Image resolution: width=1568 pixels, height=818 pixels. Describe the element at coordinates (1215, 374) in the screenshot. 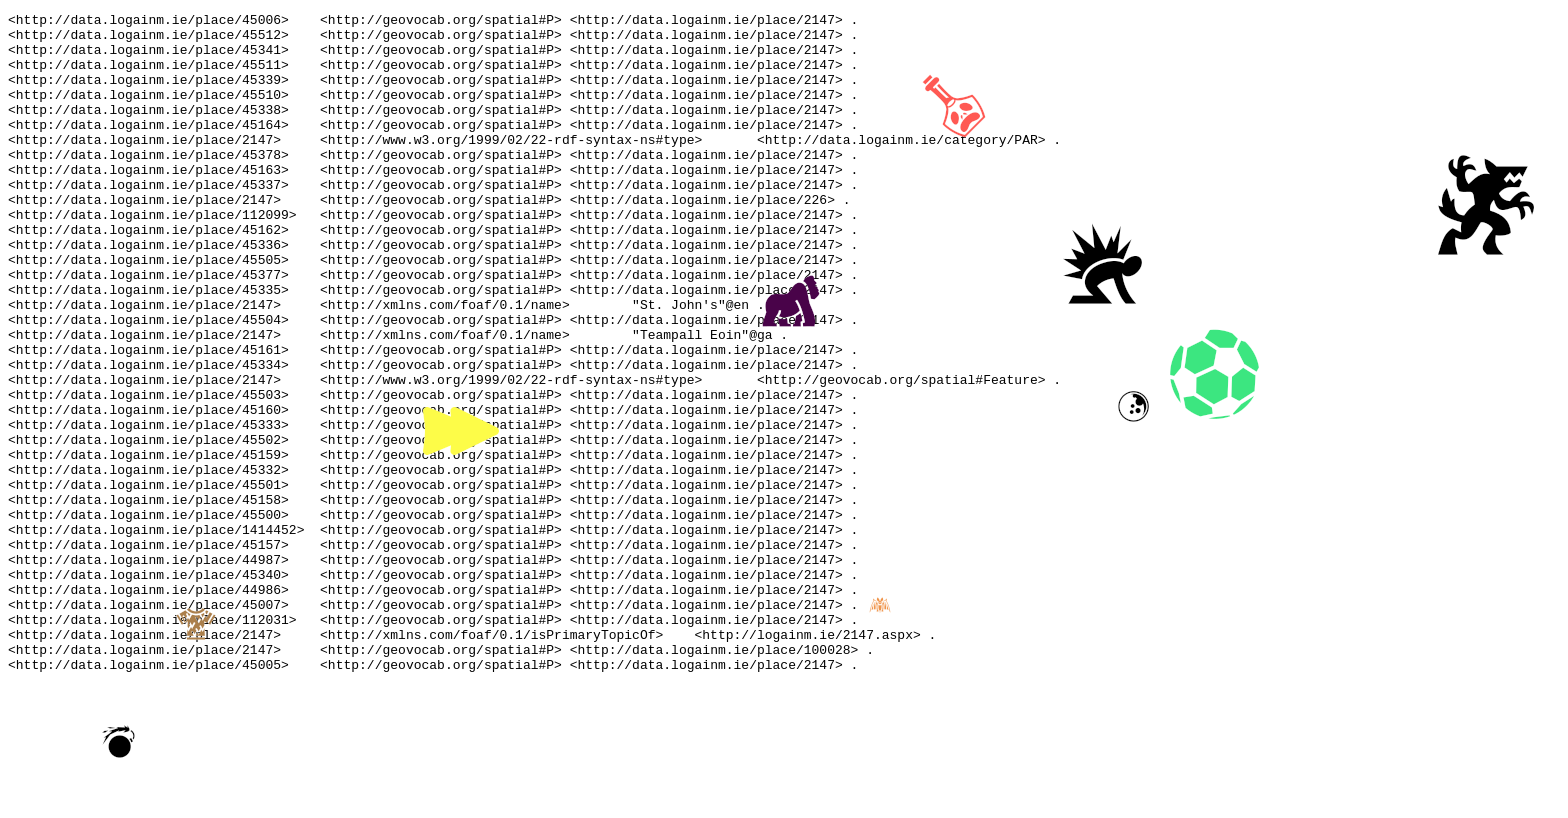

I see `access soccer or football games` at that location.